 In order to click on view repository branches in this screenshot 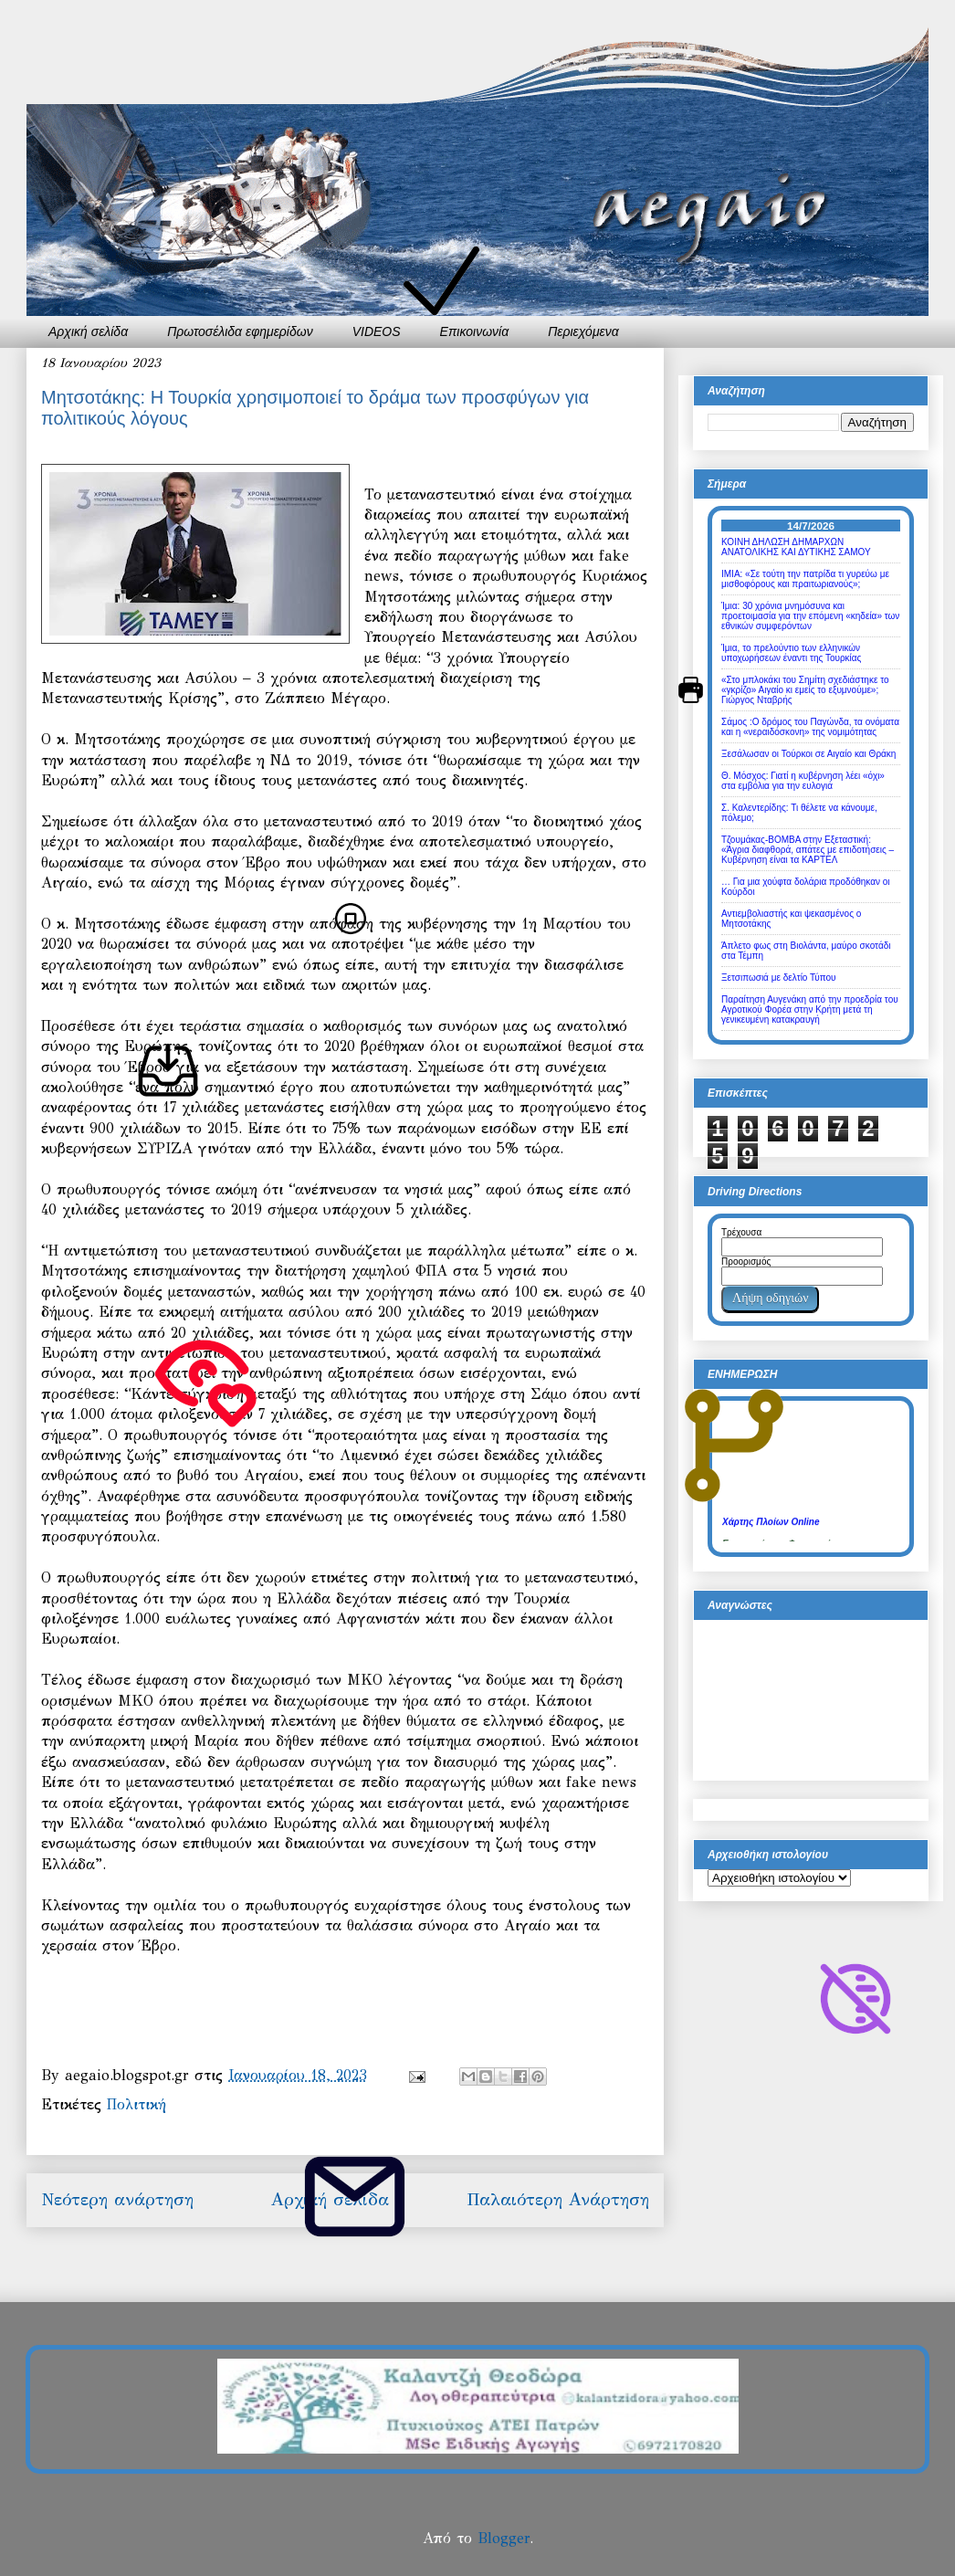, I will do `click(734, 1446)`.